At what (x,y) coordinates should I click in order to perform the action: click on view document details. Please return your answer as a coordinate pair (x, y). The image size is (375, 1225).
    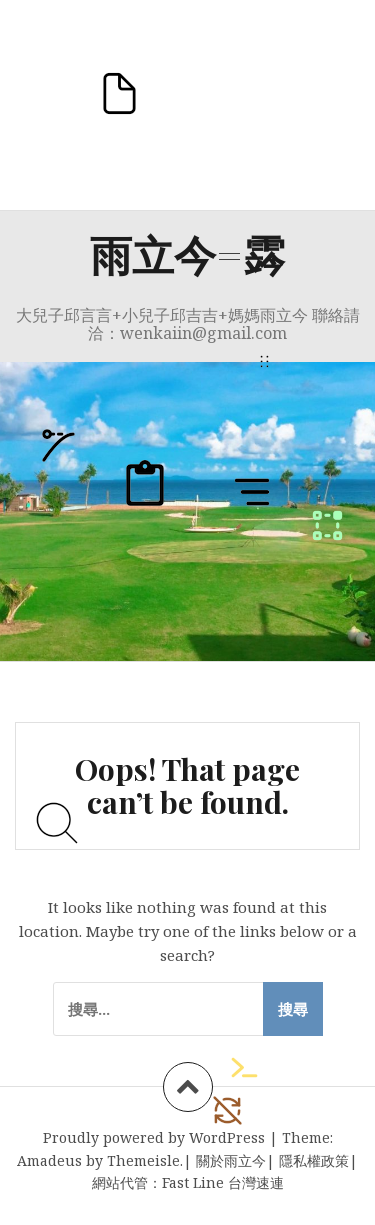
    Looking at the image, I should click on (119, 93).